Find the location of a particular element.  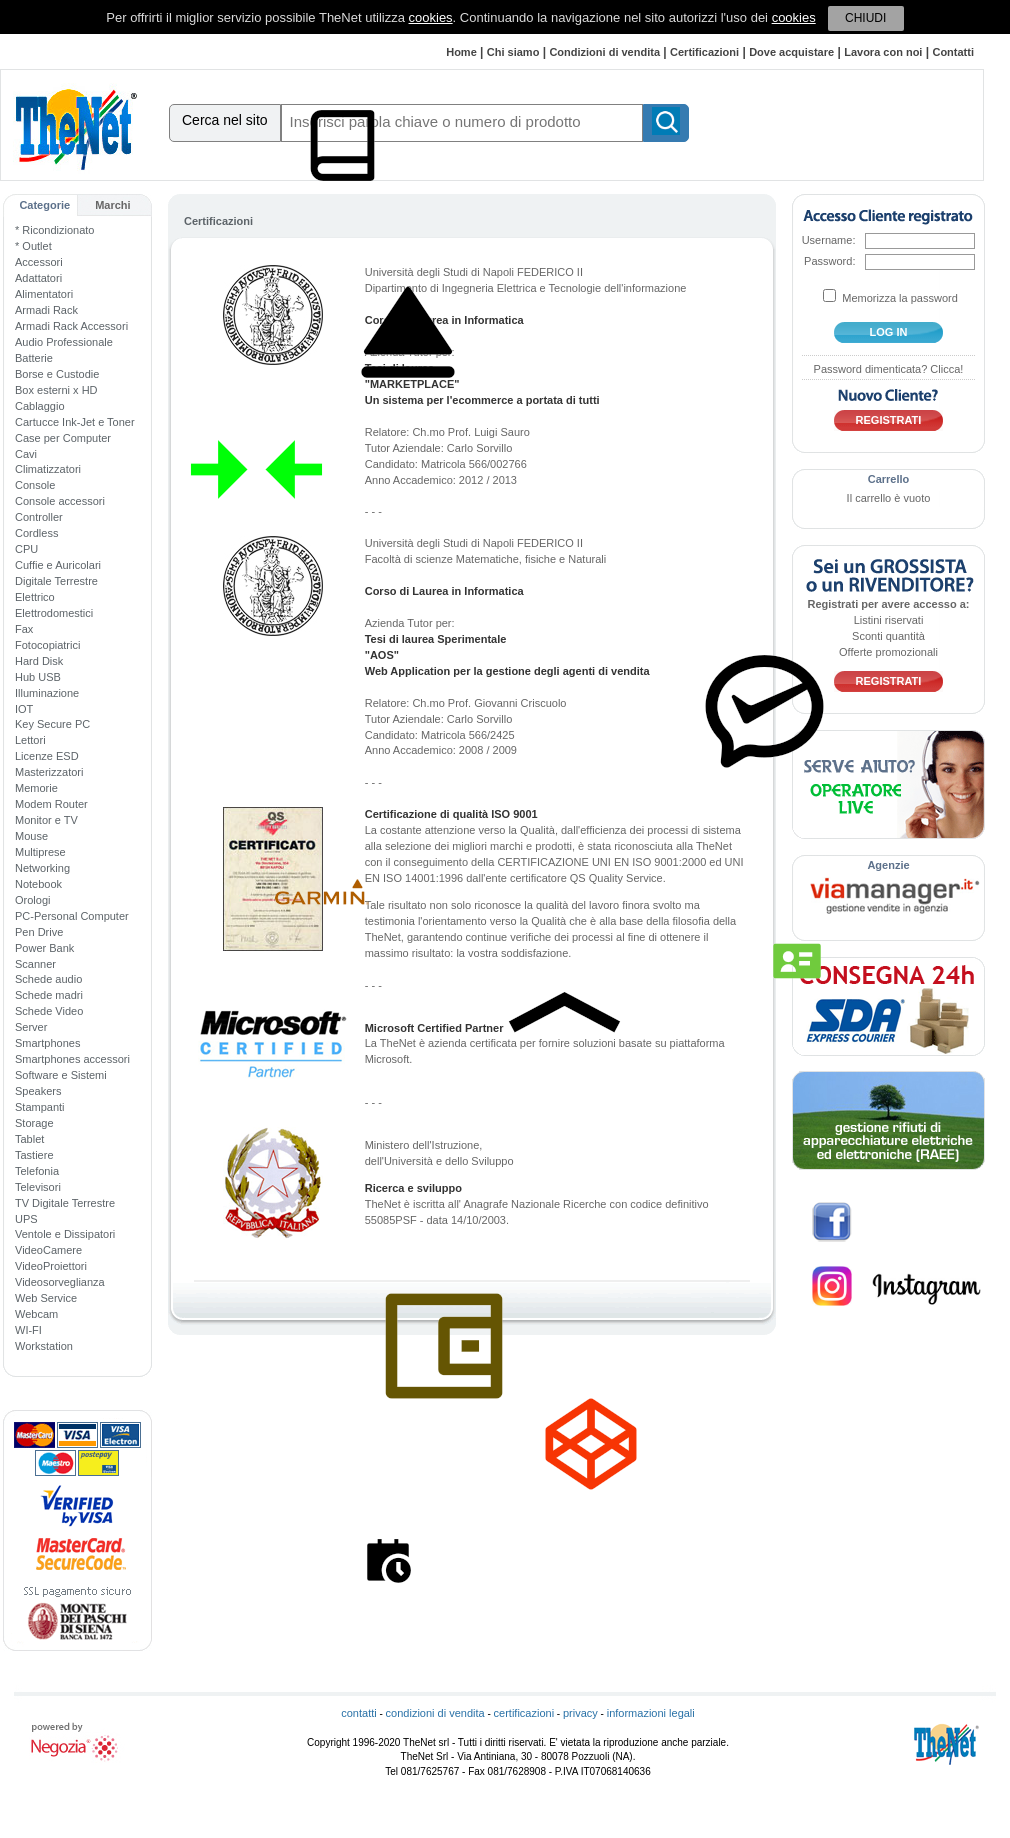

eject media or disc is located at coordinates (408, 337).